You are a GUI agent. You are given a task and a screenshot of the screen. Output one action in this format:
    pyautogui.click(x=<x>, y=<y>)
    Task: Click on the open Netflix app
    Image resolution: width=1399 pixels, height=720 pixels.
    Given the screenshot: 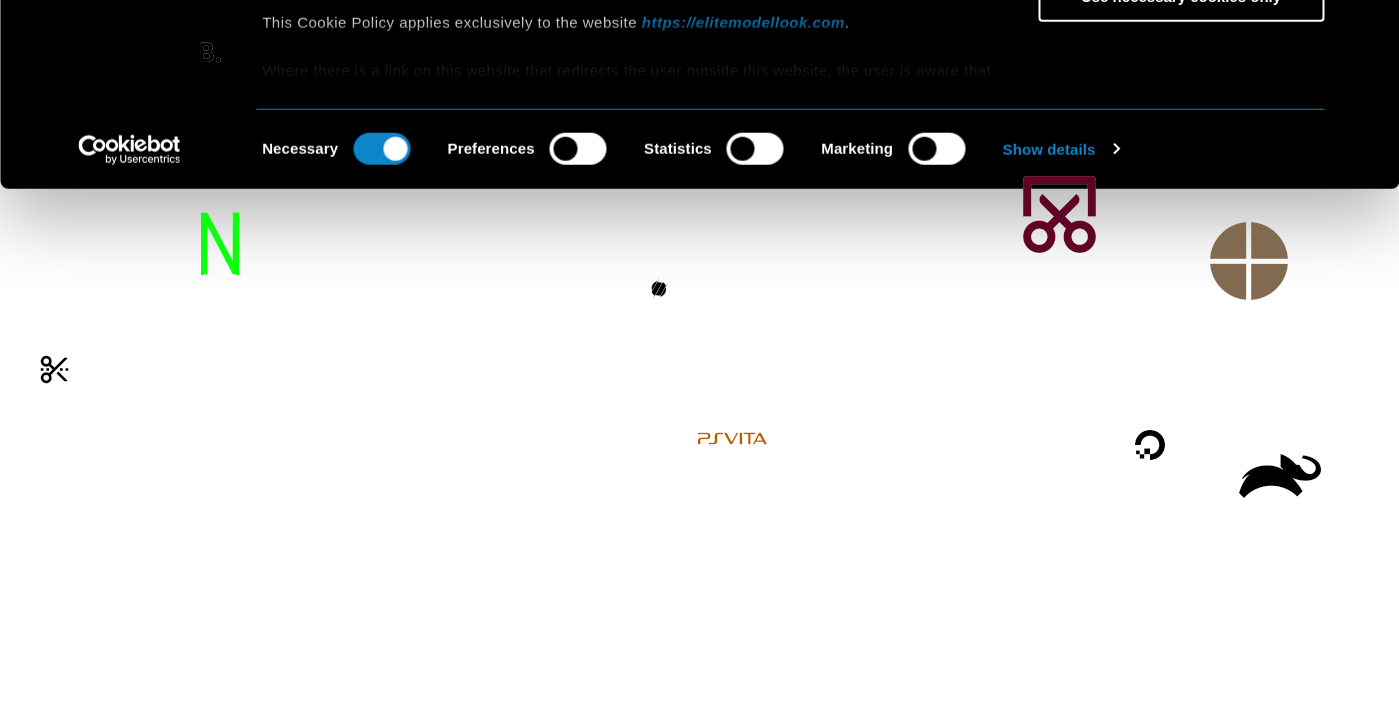 What is the action you would take?
    pyautogui.click(x=220, y=244)
    